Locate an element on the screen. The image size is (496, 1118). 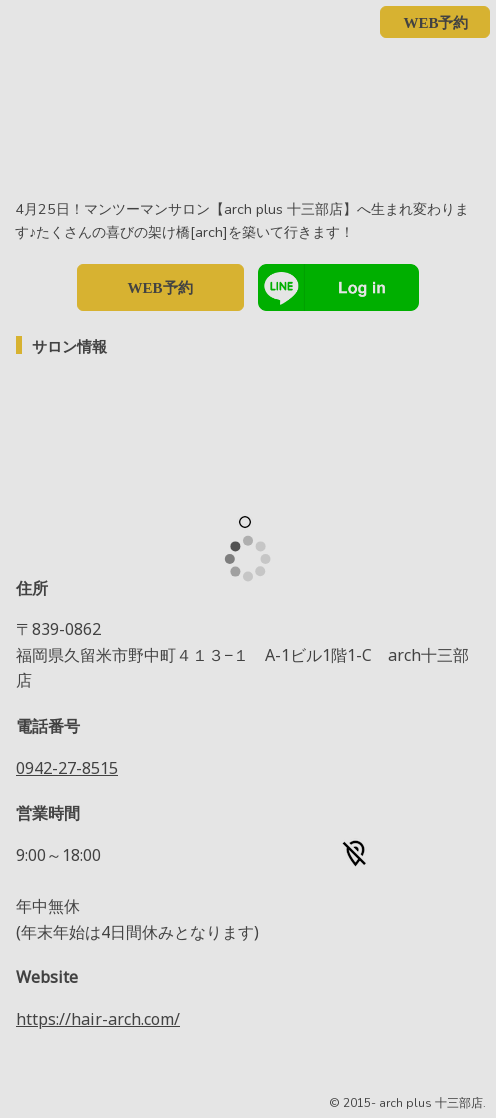
indicates an unselected or inactive radio button option is located at coordinates (245, 522).